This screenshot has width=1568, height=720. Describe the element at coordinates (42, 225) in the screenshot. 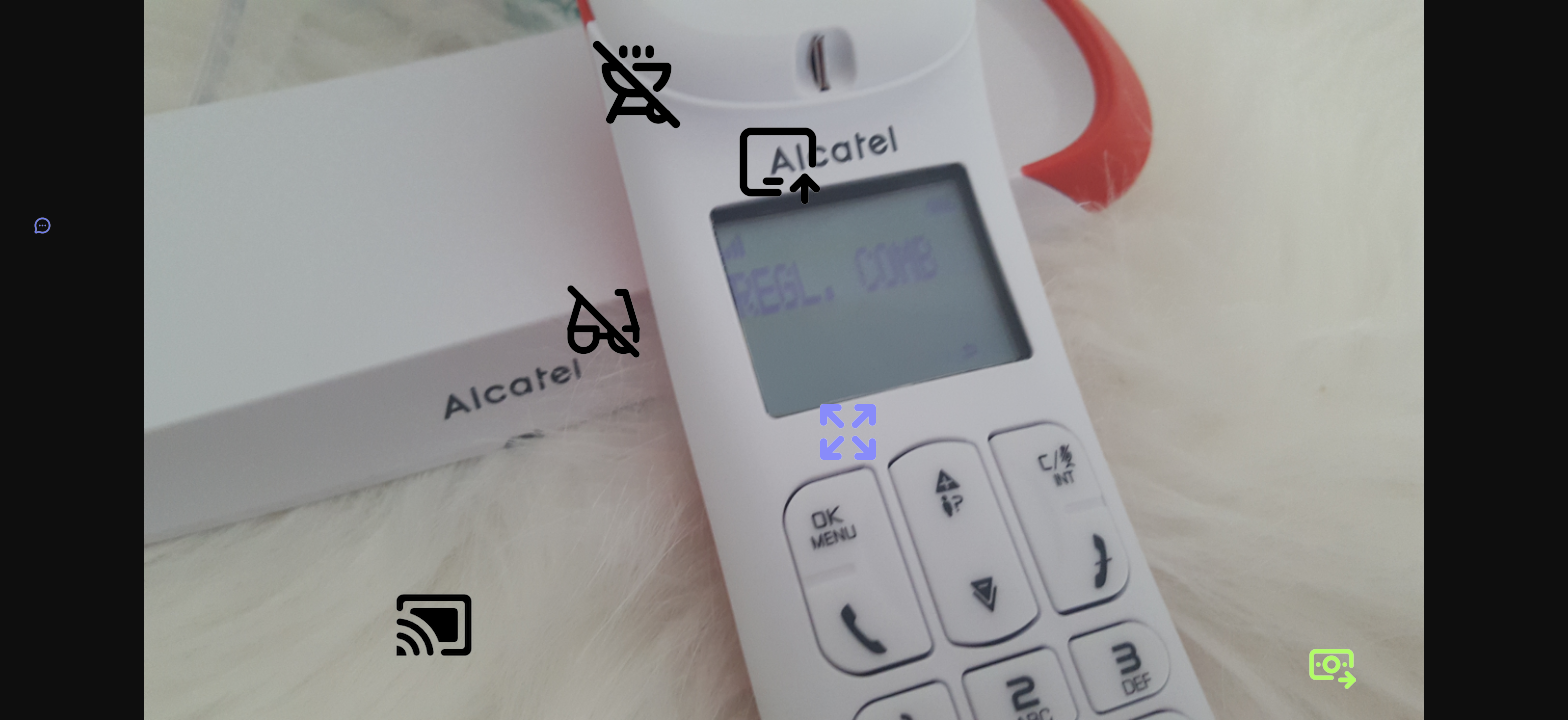

I see `open chat or messaging` at that location.